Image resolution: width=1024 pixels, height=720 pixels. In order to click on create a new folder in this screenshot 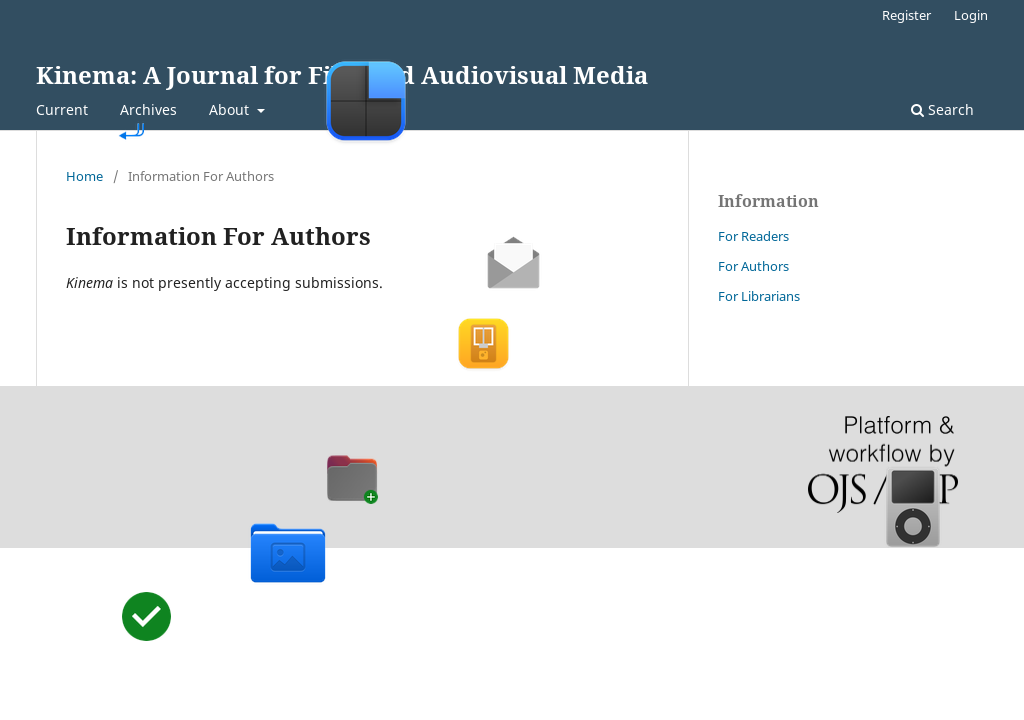, I will do `click(352, 478)`.